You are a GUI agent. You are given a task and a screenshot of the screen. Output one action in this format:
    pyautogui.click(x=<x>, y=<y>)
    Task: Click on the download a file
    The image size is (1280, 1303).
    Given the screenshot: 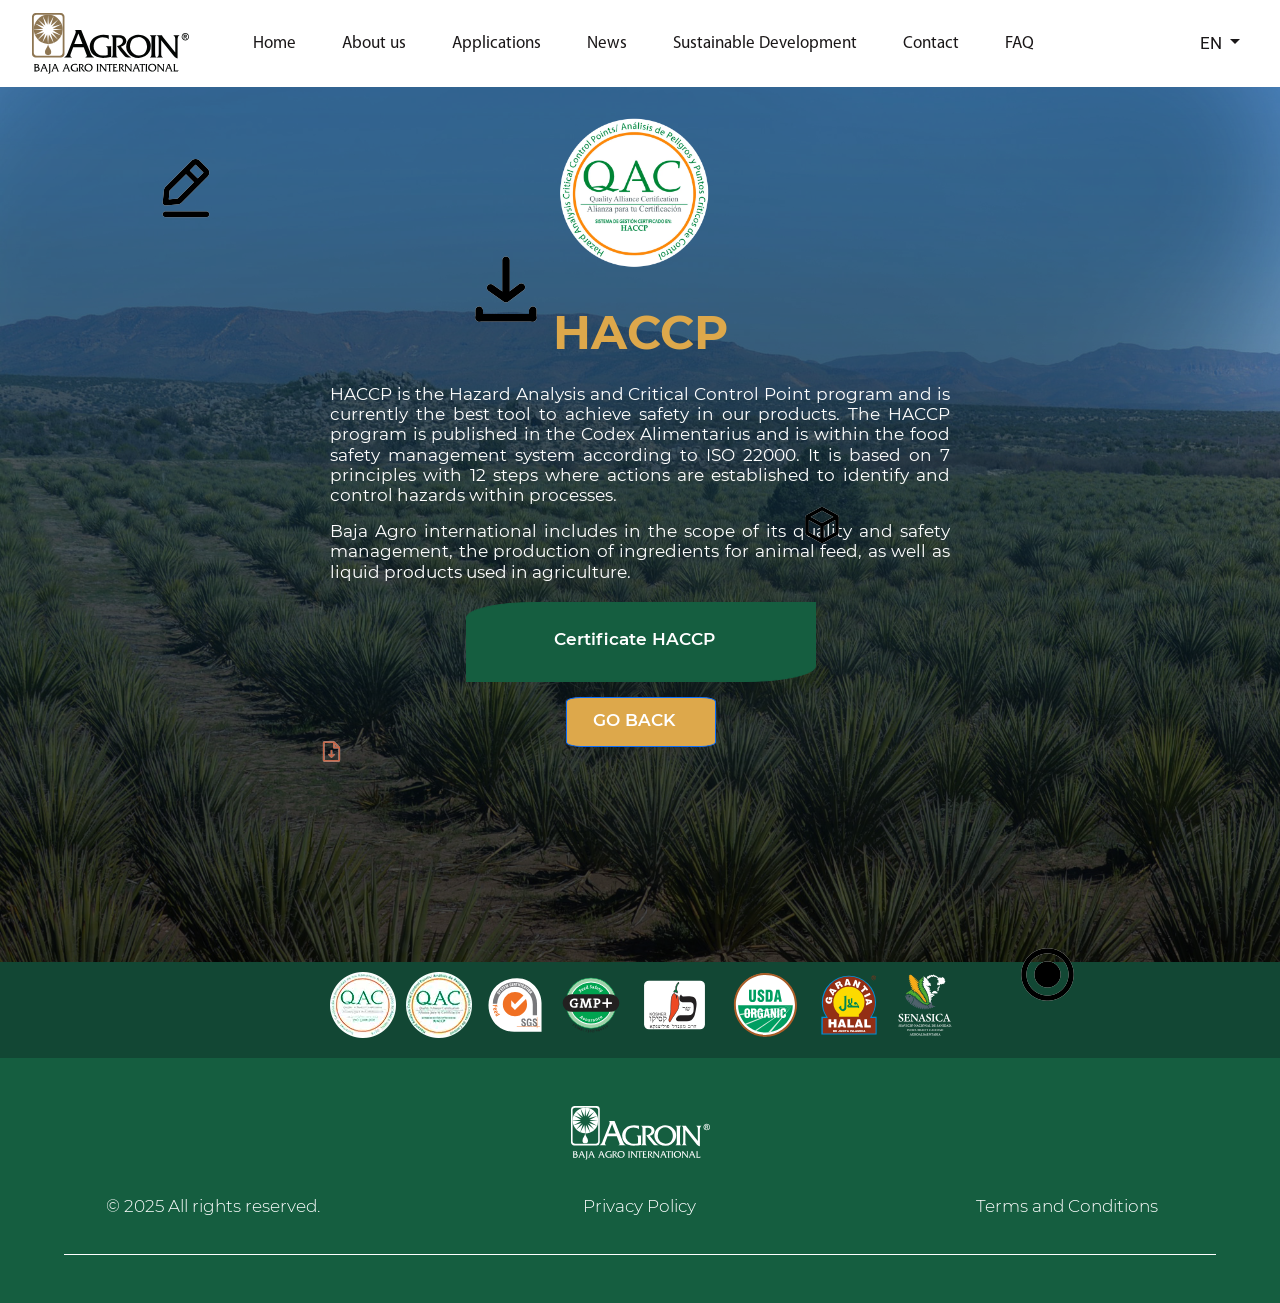 What is the action you would take?
    pyautogui.click(x=331, y=751)
    